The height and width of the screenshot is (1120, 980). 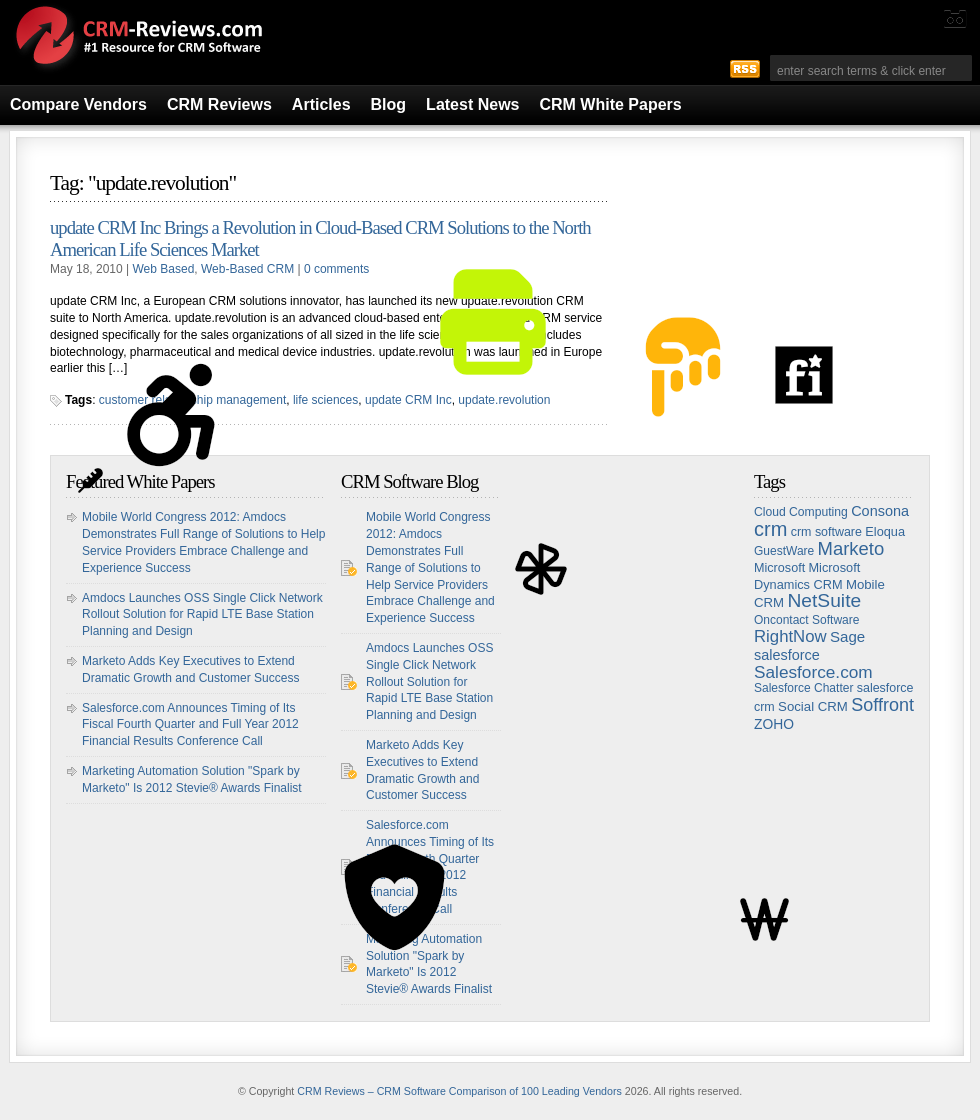 I want to click on fonticons brand logo, so click(x=804, y=375).